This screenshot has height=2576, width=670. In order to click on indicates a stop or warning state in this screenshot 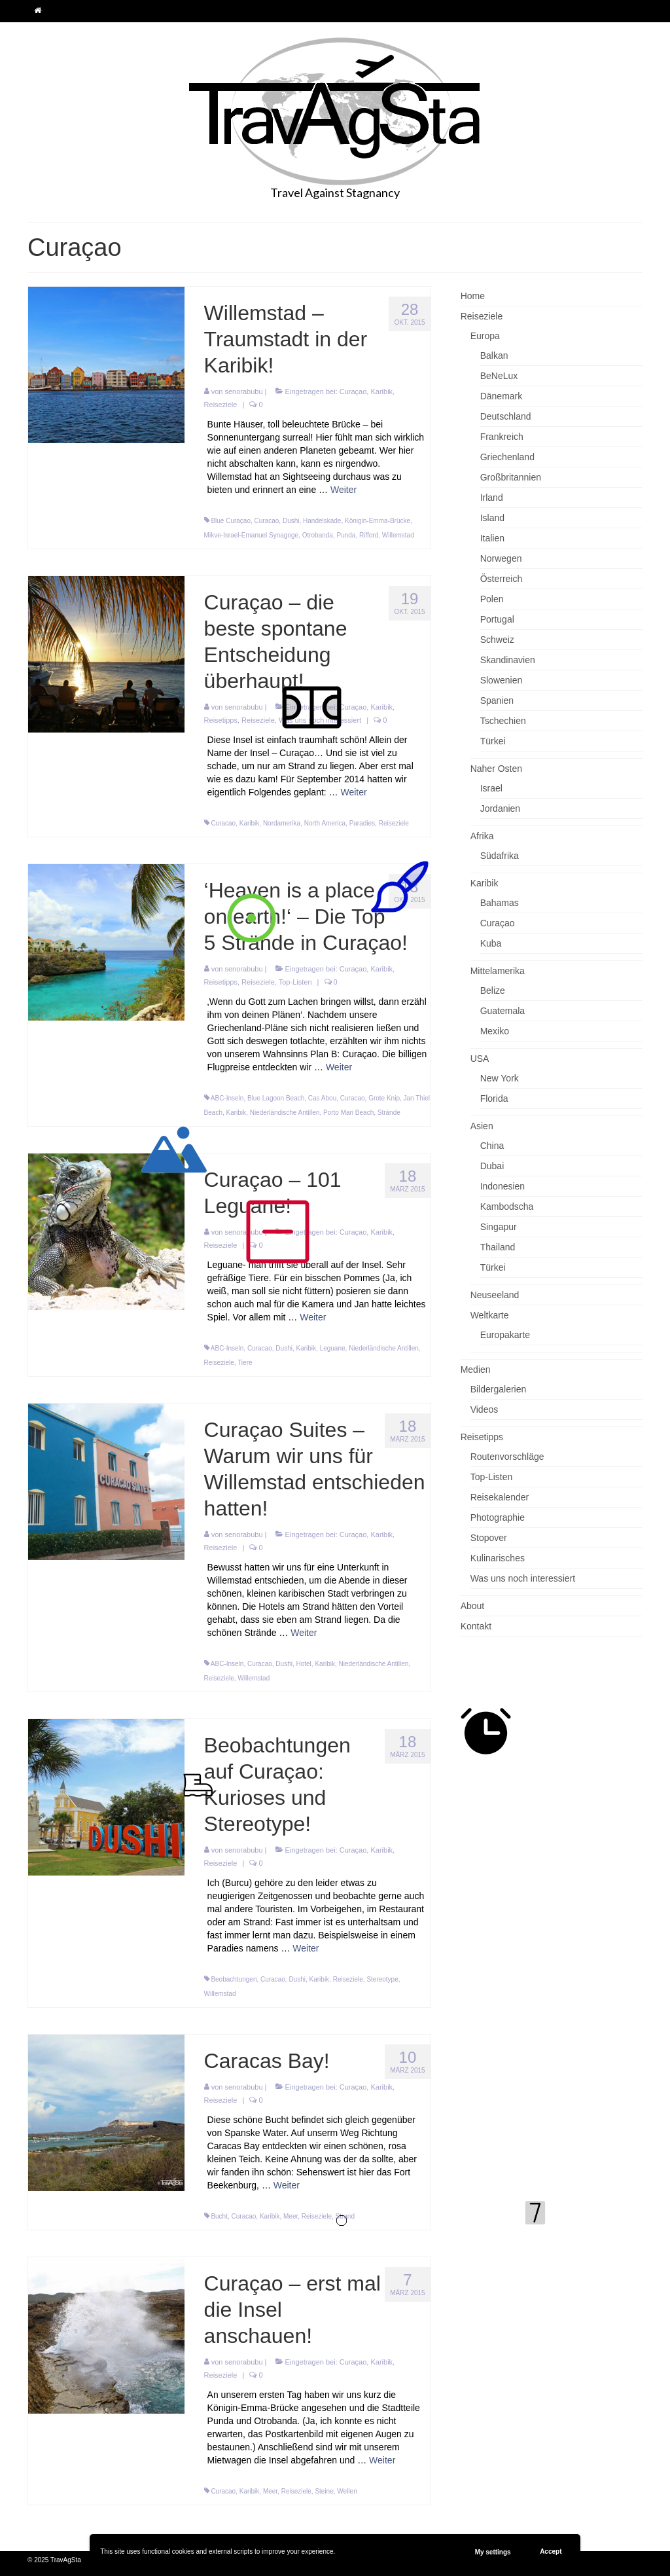, I will do `click(342, 2221)`.